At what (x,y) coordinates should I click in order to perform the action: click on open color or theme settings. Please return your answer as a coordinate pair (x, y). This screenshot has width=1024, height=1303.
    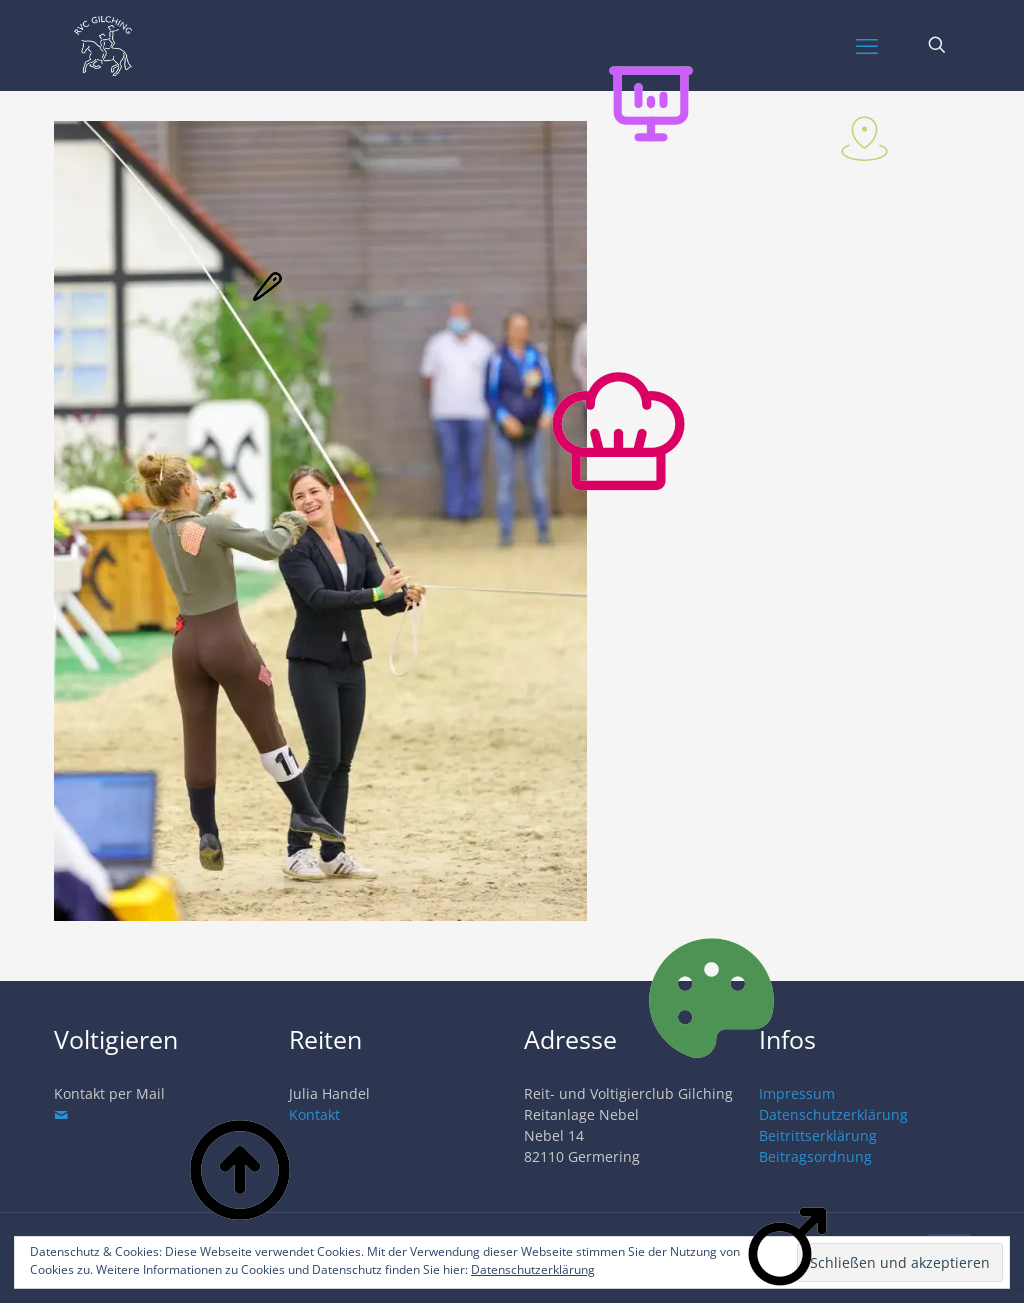
    Looking at the image, I should click on (711, 1000).